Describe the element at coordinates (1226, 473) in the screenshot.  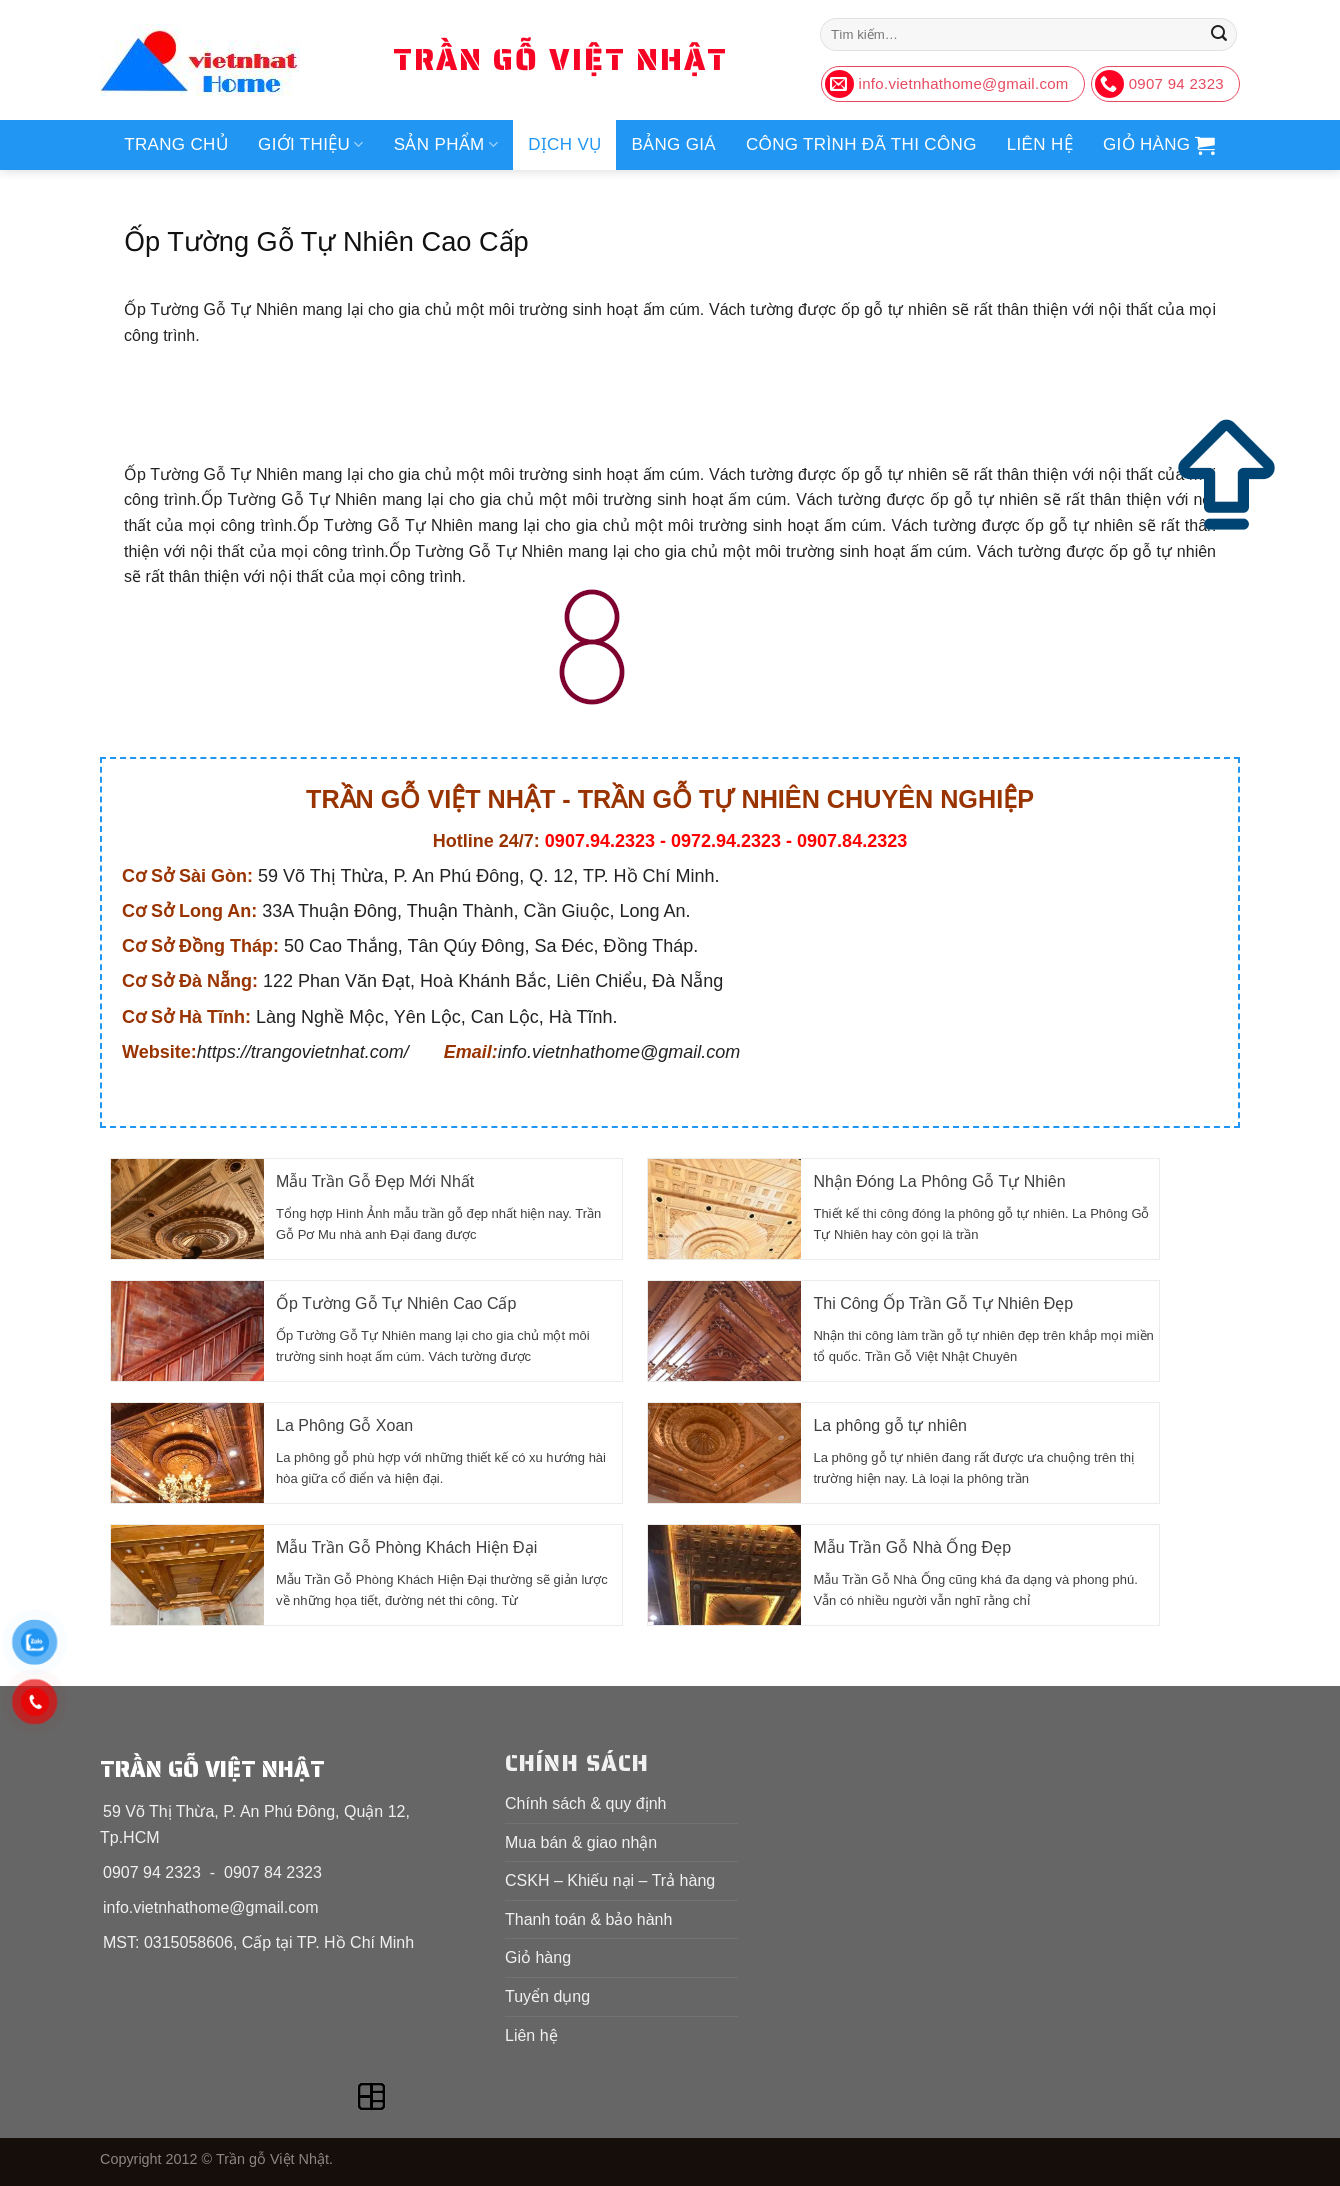
I see `upload a file or document` at that location.